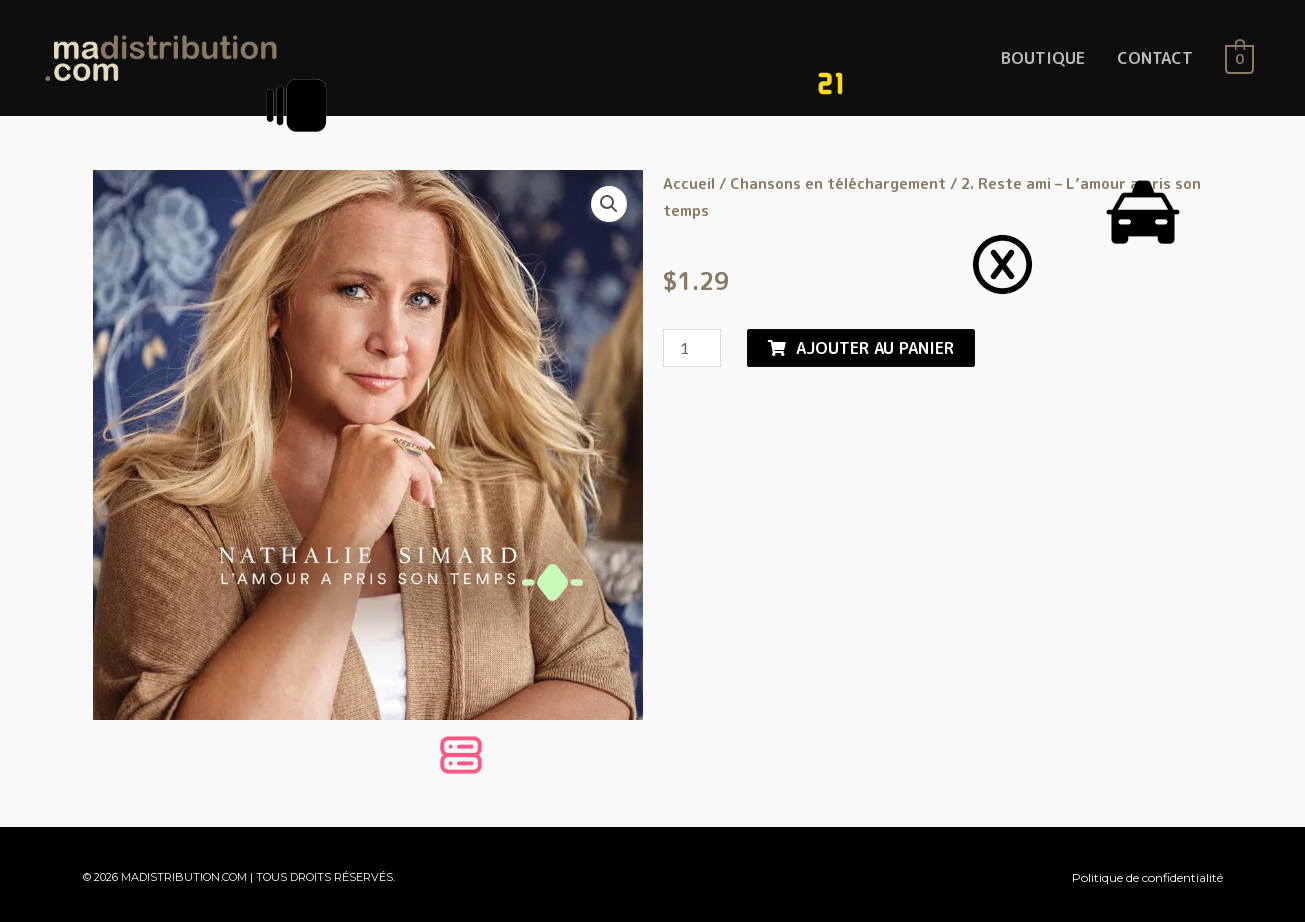 The width and height of the screenshot is (1305, 922). What do you see at coordinates (552, 582) in the screenshot?
I see `align keyframe to horizontal center` at bounding box center [552, 582].